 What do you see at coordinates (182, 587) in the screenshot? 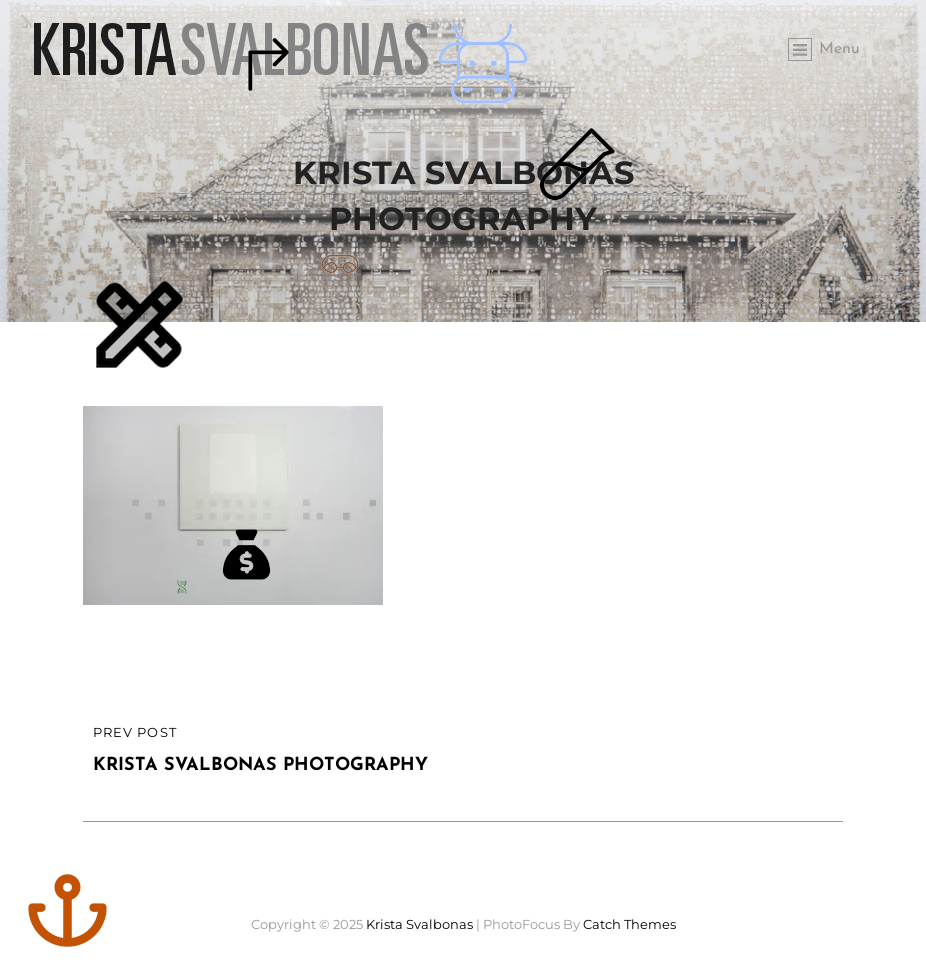
I see `access genetics or DNA-related features` at bounding box center [182, 587].